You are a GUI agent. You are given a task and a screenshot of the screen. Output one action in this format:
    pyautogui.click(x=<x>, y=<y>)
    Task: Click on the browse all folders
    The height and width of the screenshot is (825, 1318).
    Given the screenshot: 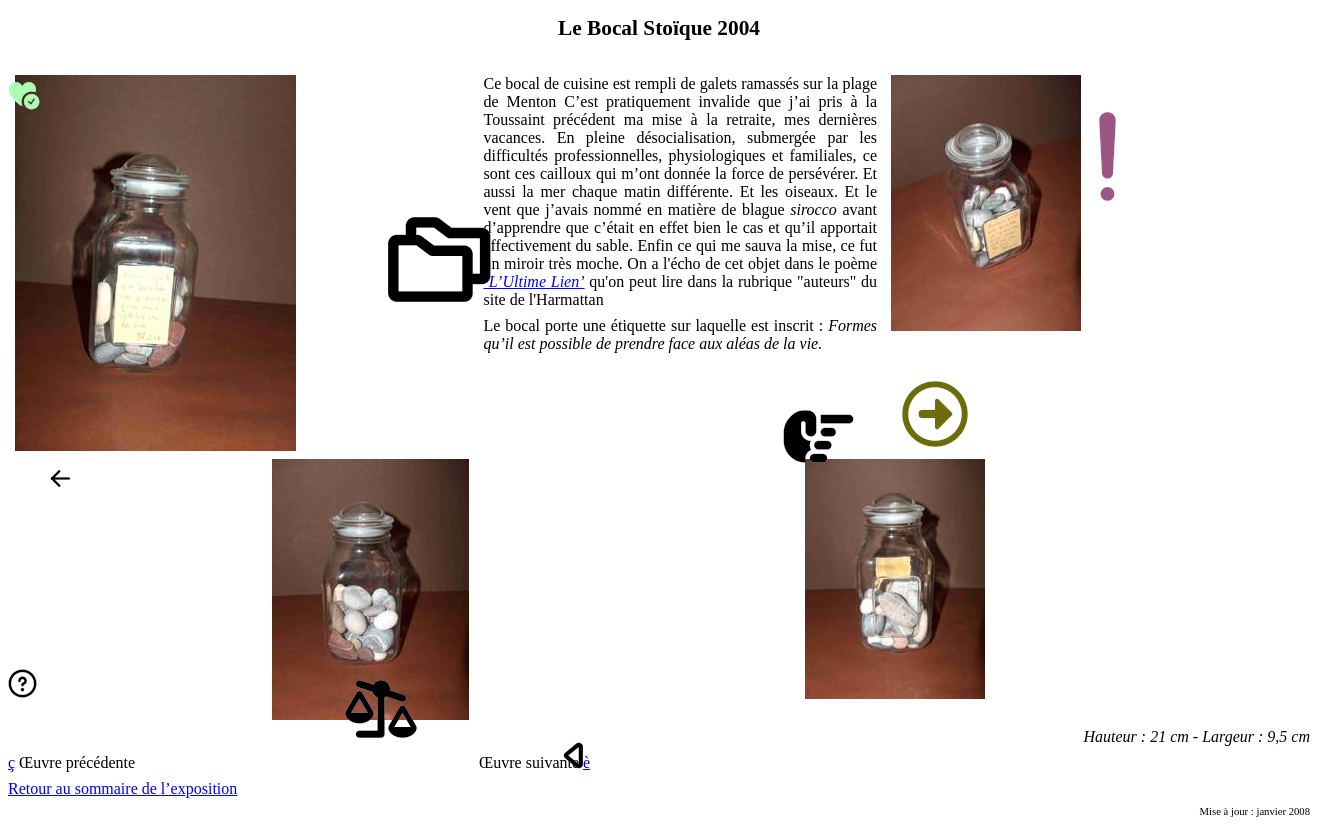 What is the action you would take?
    pyautogui.click(x=437, y=259)
    